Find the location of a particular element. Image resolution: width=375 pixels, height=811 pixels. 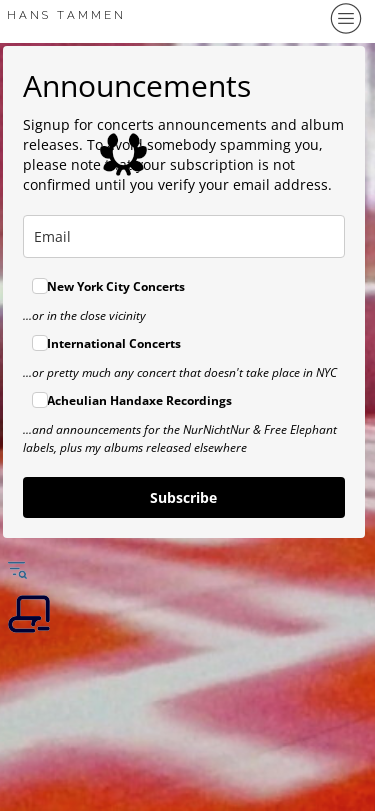

remove a script or code file is located at coordinates (29, 614).